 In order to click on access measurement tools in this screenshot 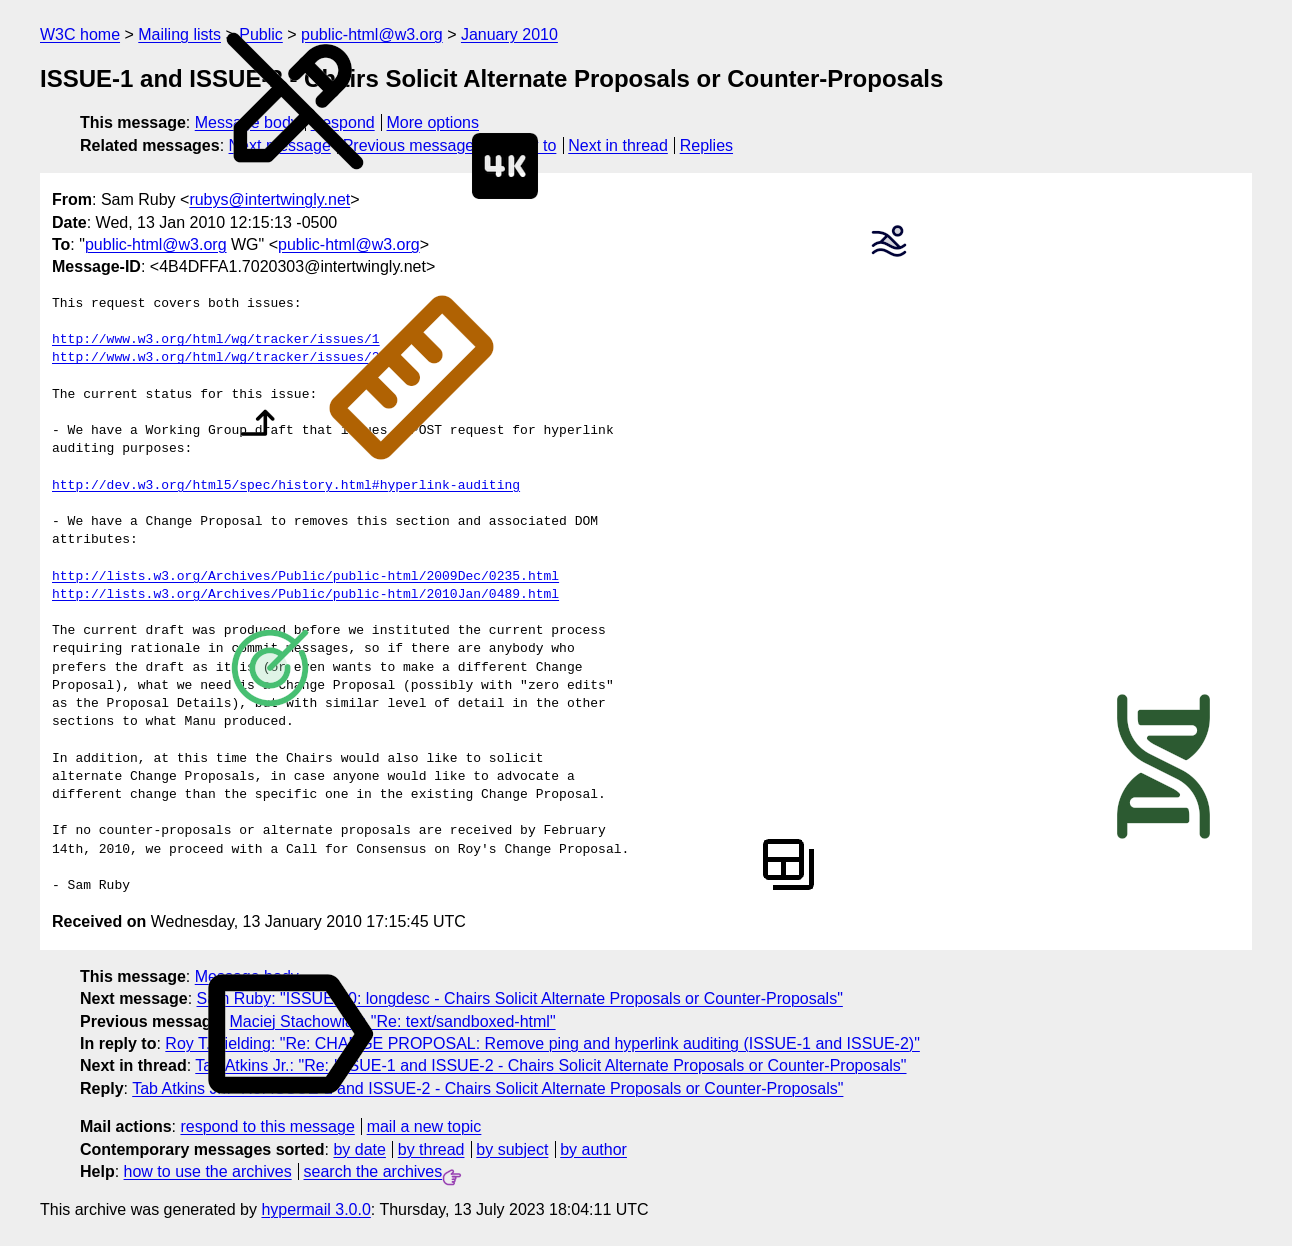, I will do `click(411, 377)`.